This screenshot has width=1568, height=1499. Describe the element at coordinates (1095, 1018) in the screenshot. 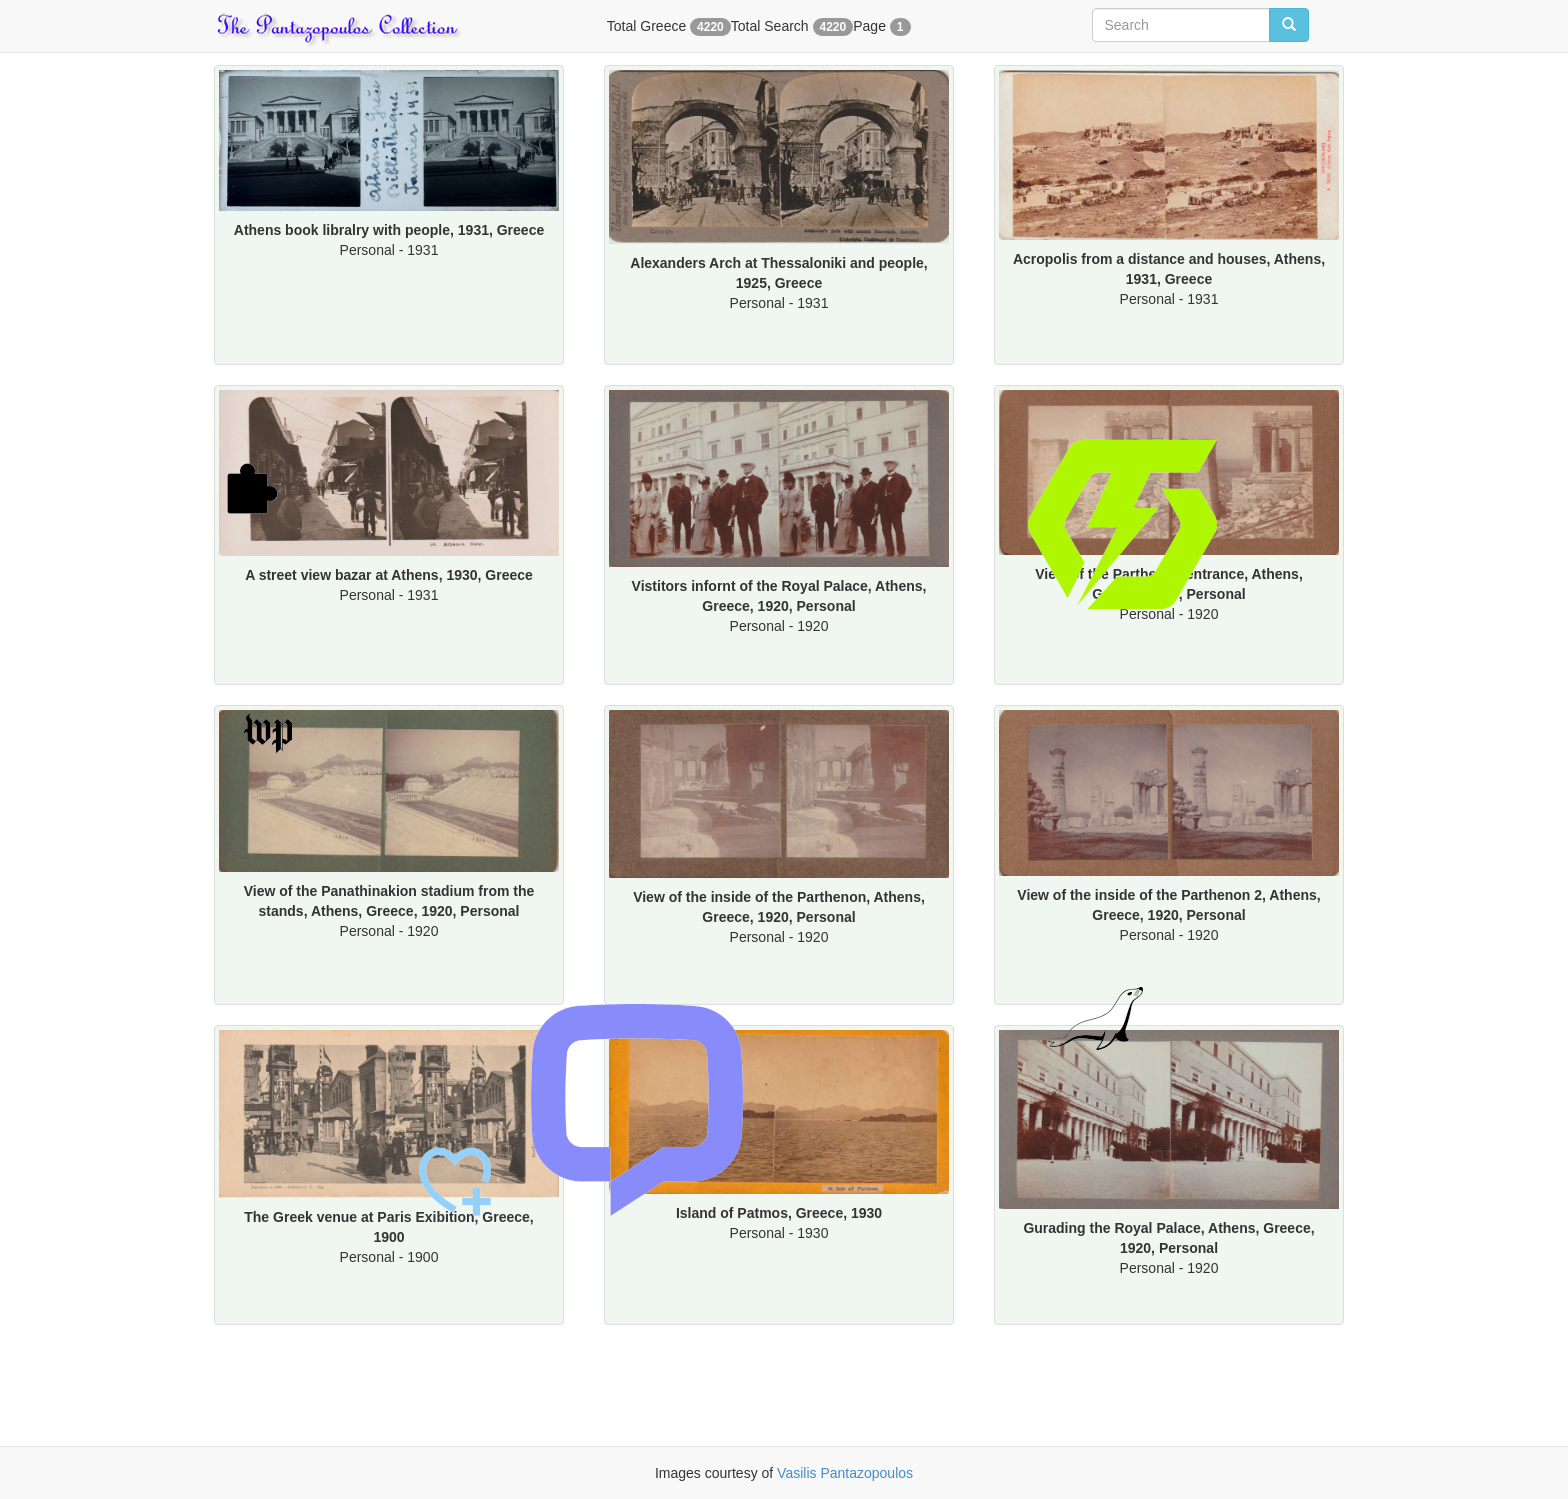

I see `mariadb foundation logo` at that location.